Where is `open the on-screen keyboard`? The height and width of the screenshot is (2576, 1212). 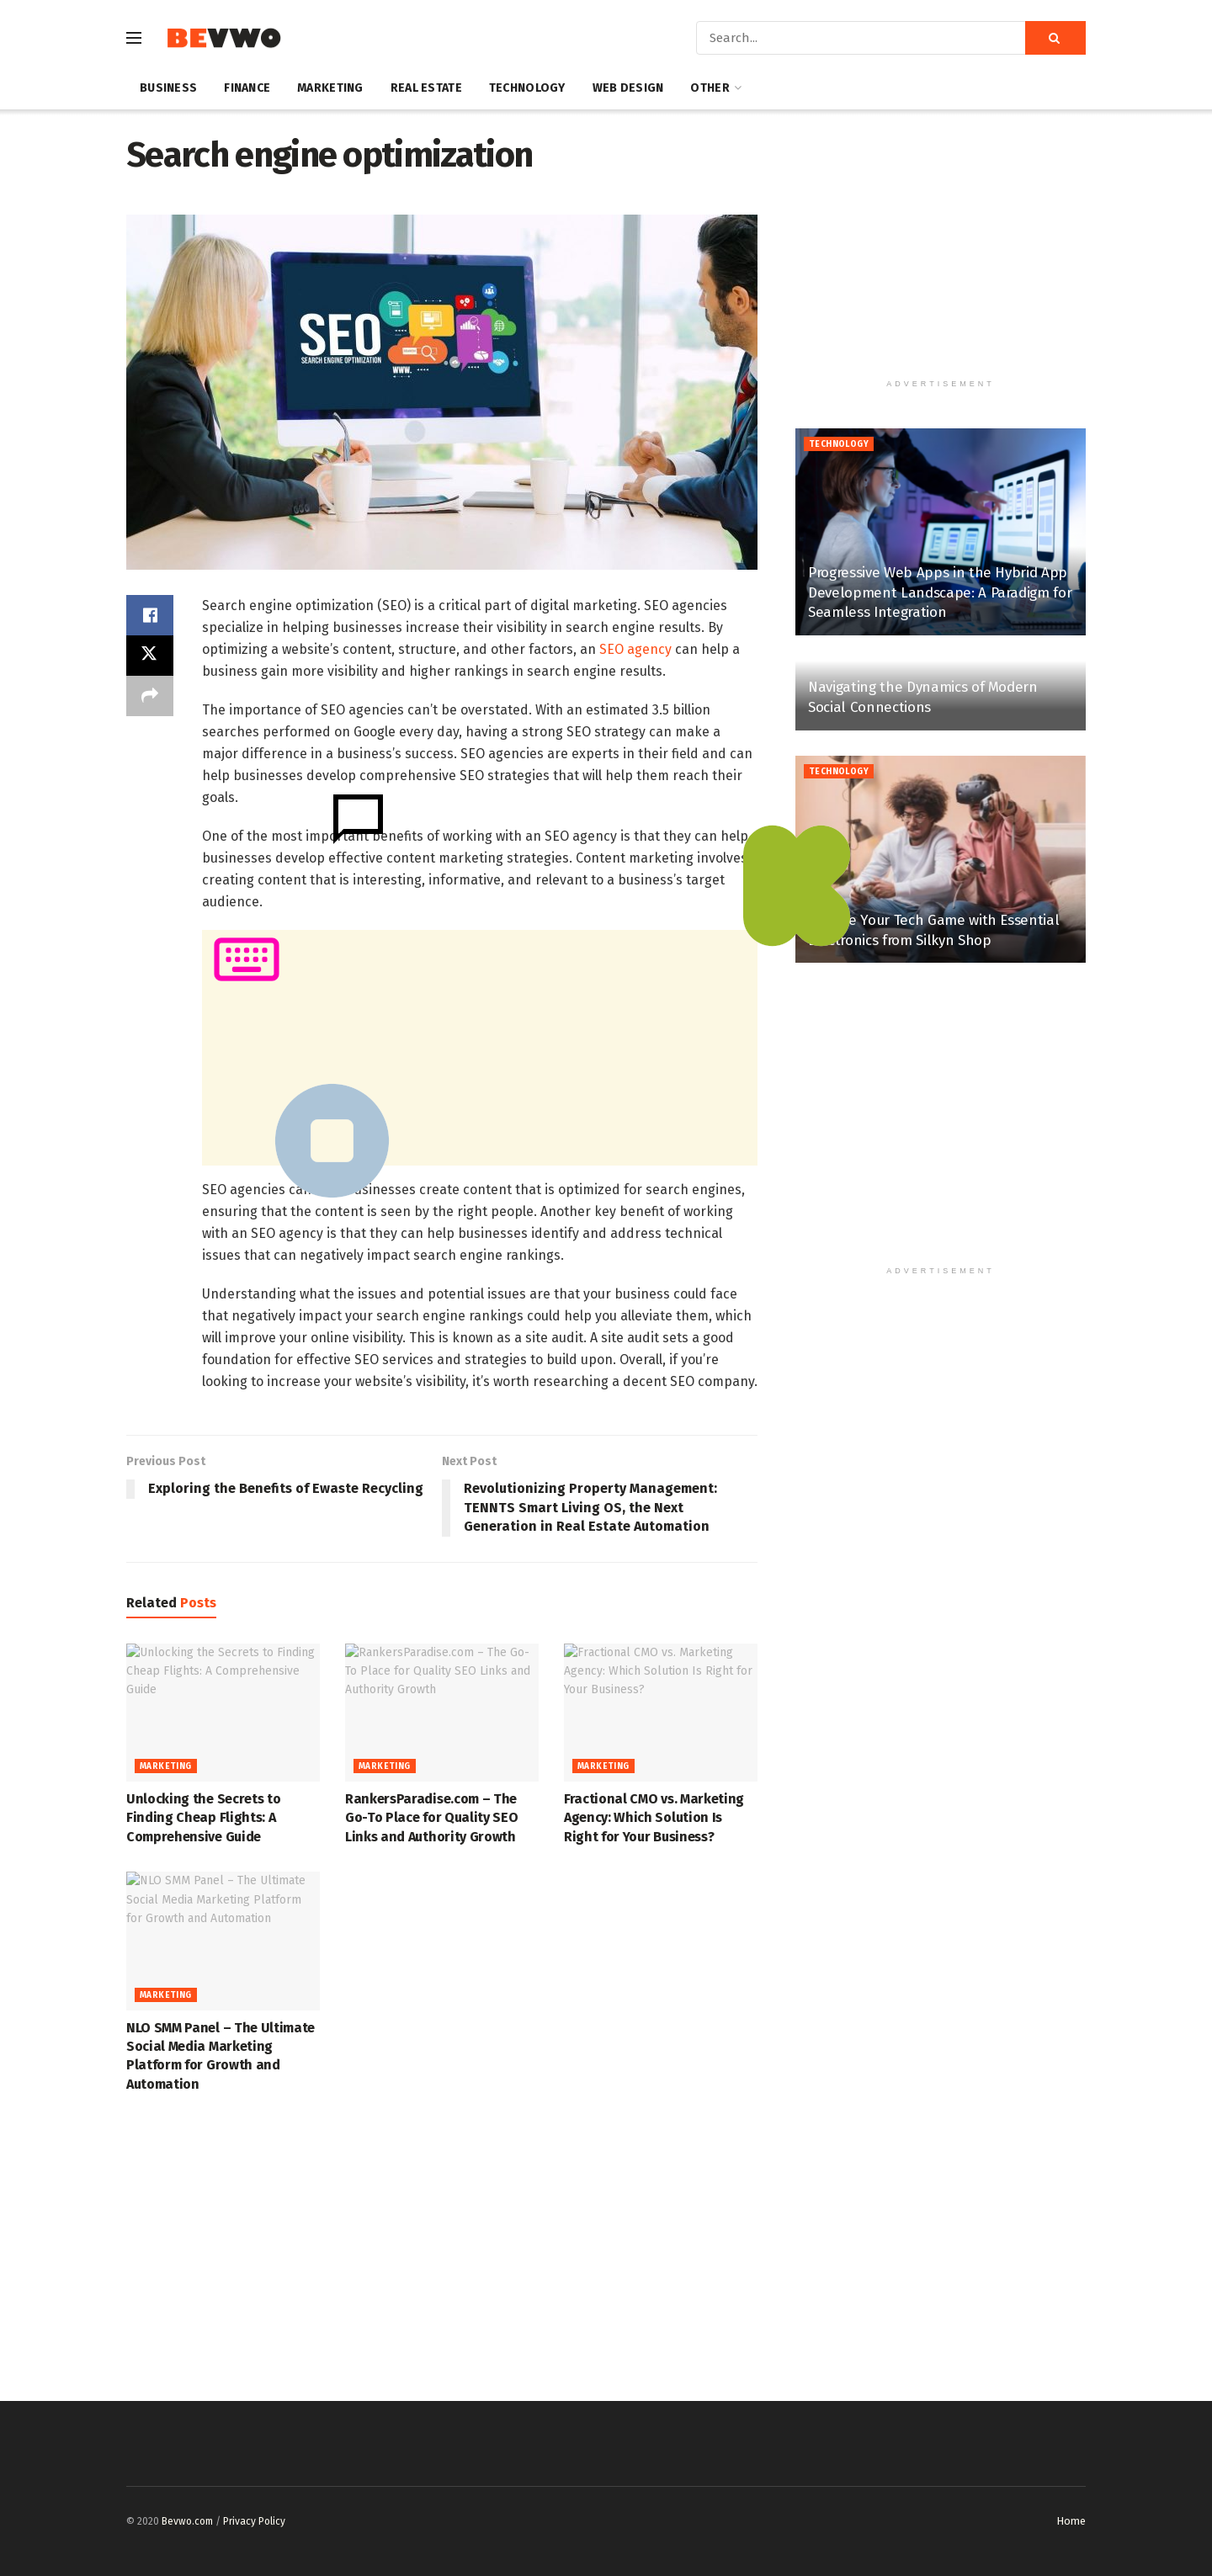
open the on-screen keyboard is located at coordinates (247, 959).